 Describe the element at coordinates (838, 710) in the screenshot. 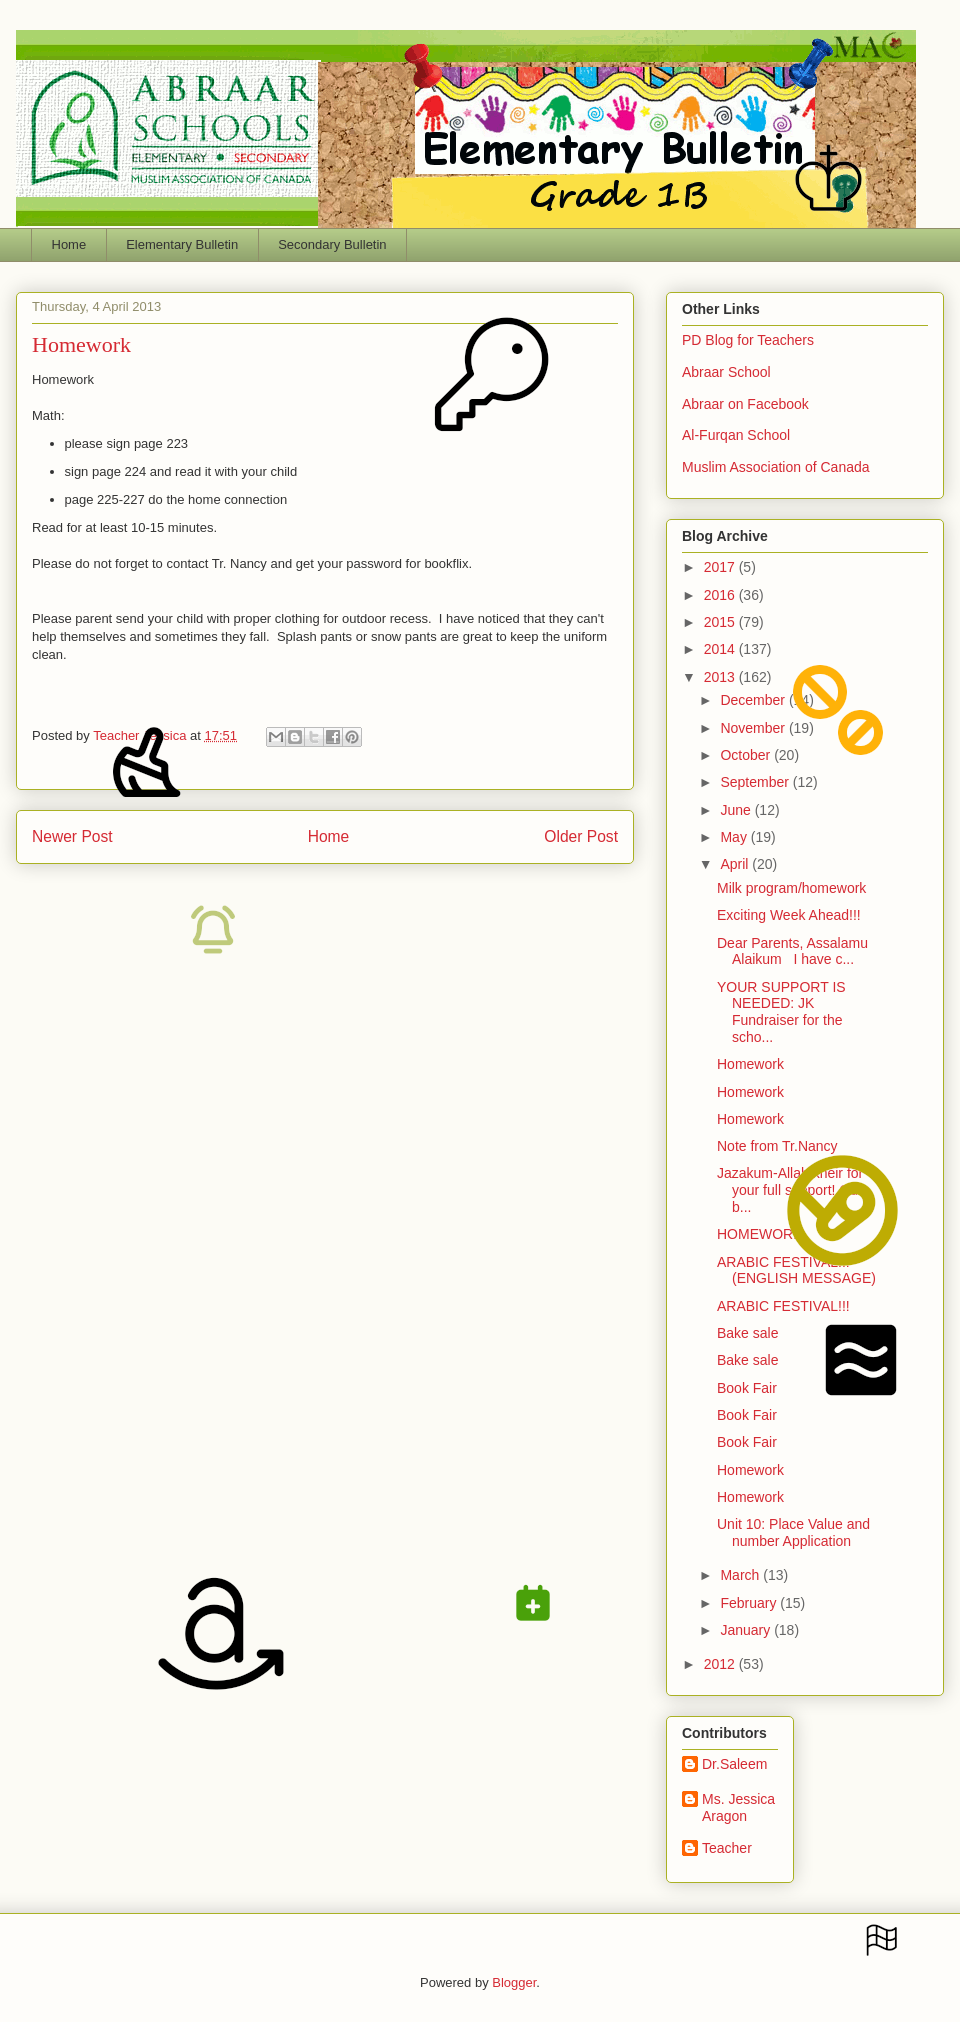

I see `access medication tracking or reminders` at that location.